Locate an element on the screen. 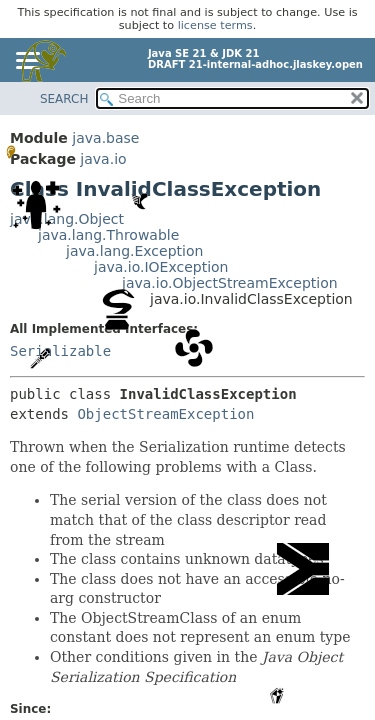 This screenshot has width=375, height=720. select south africa as country or region is located at coordinates (303, 569).